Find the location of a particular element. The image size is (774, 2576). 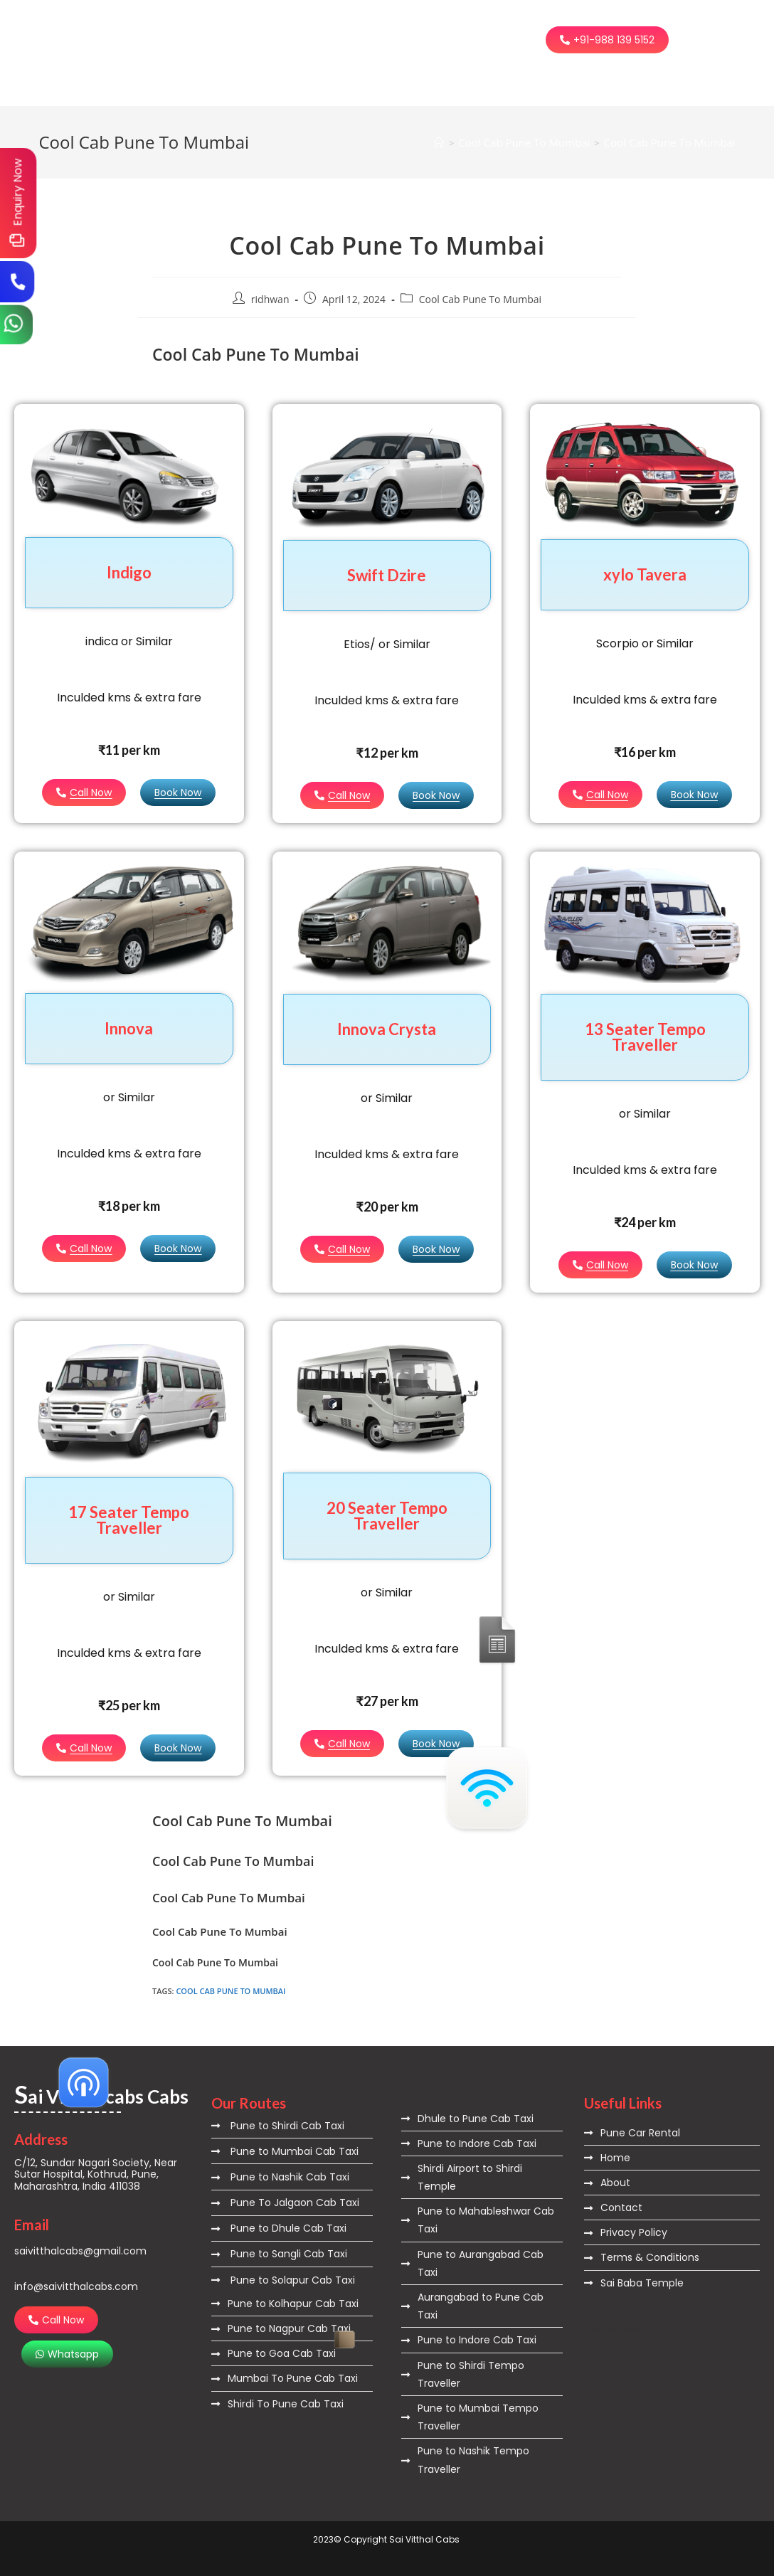

enable personal hotspot sharing is located at coordinates (83, 2083).